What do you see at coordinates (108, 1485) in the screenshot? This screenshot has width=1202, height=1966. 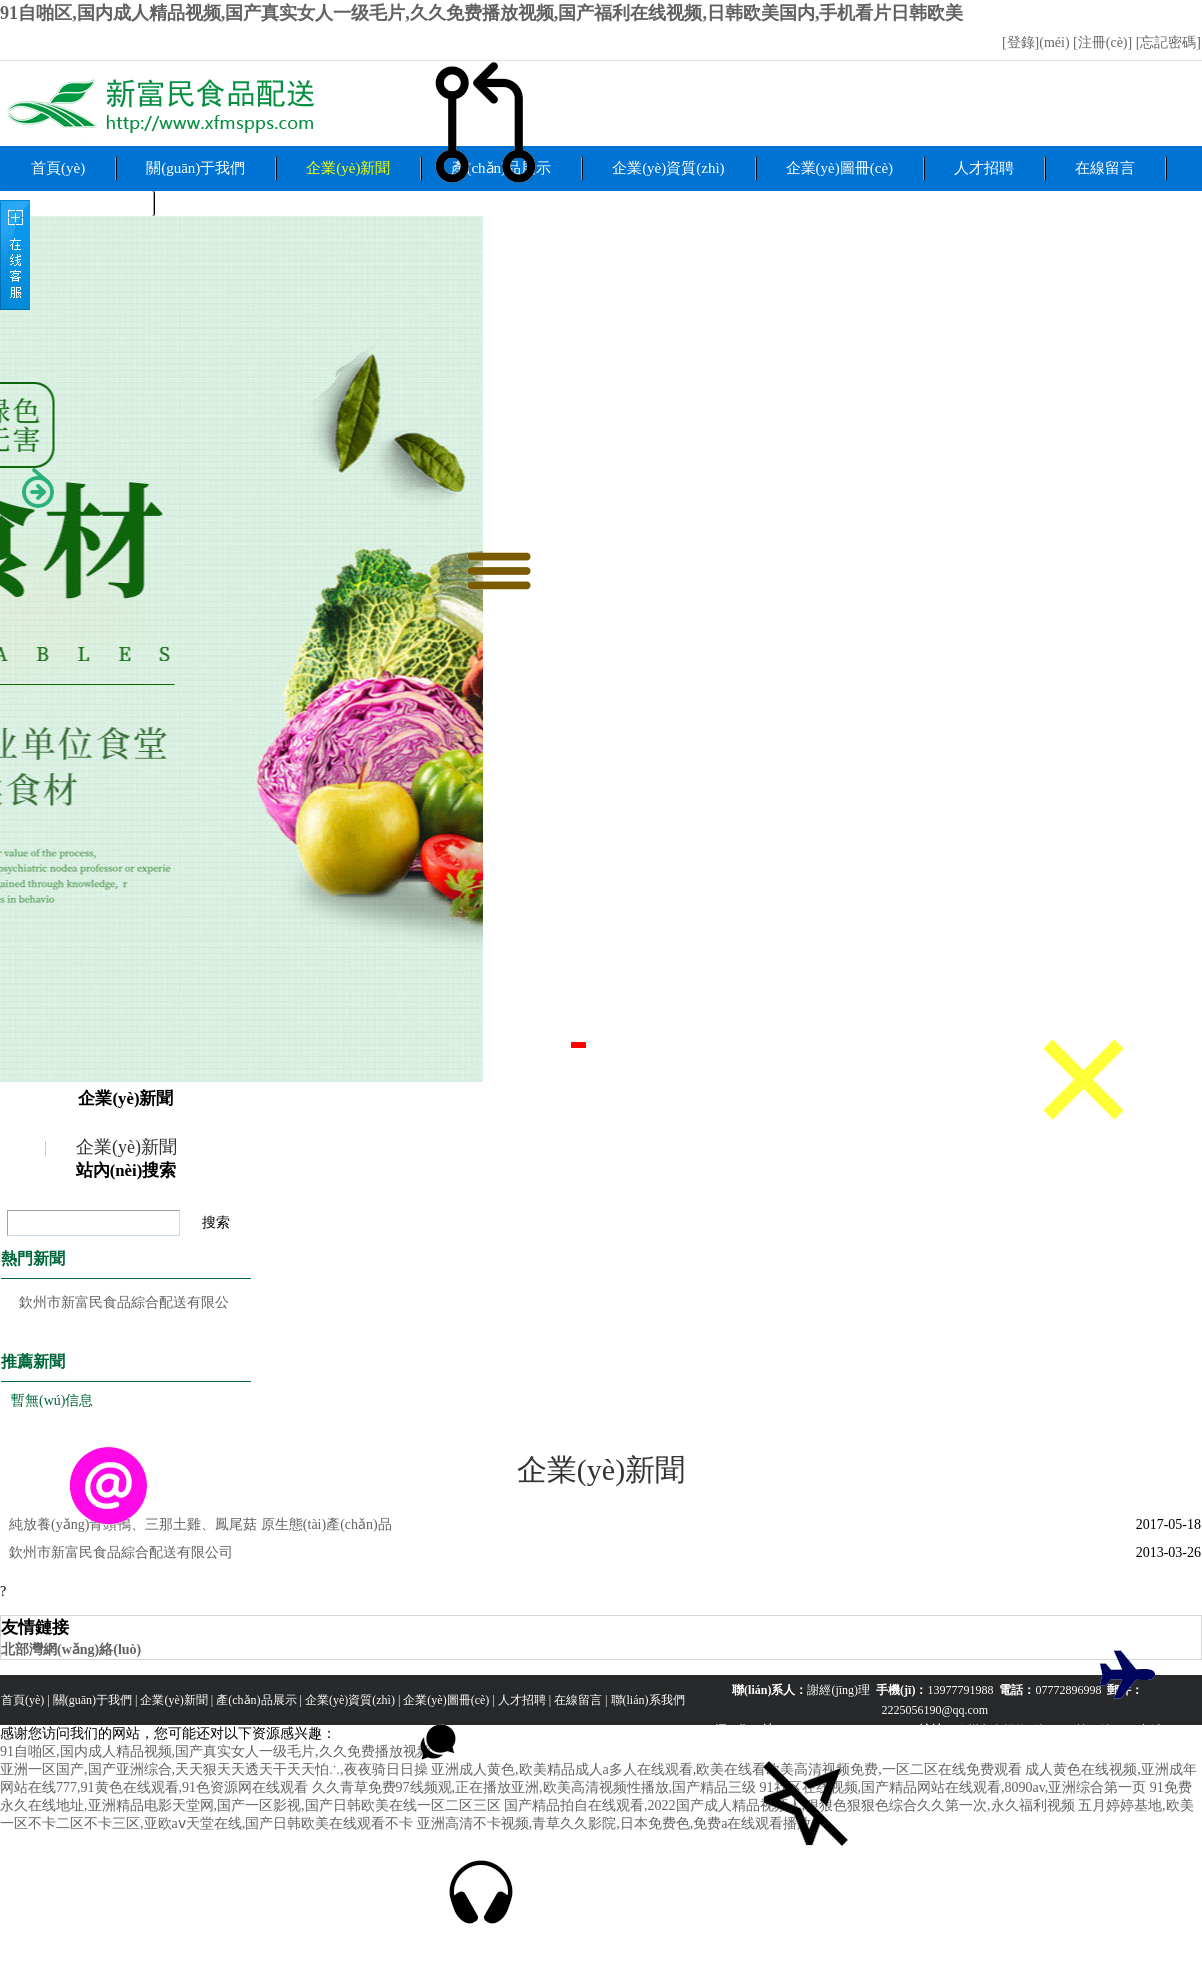 I see `access email or contact options` at bounding box center [108, 1485].